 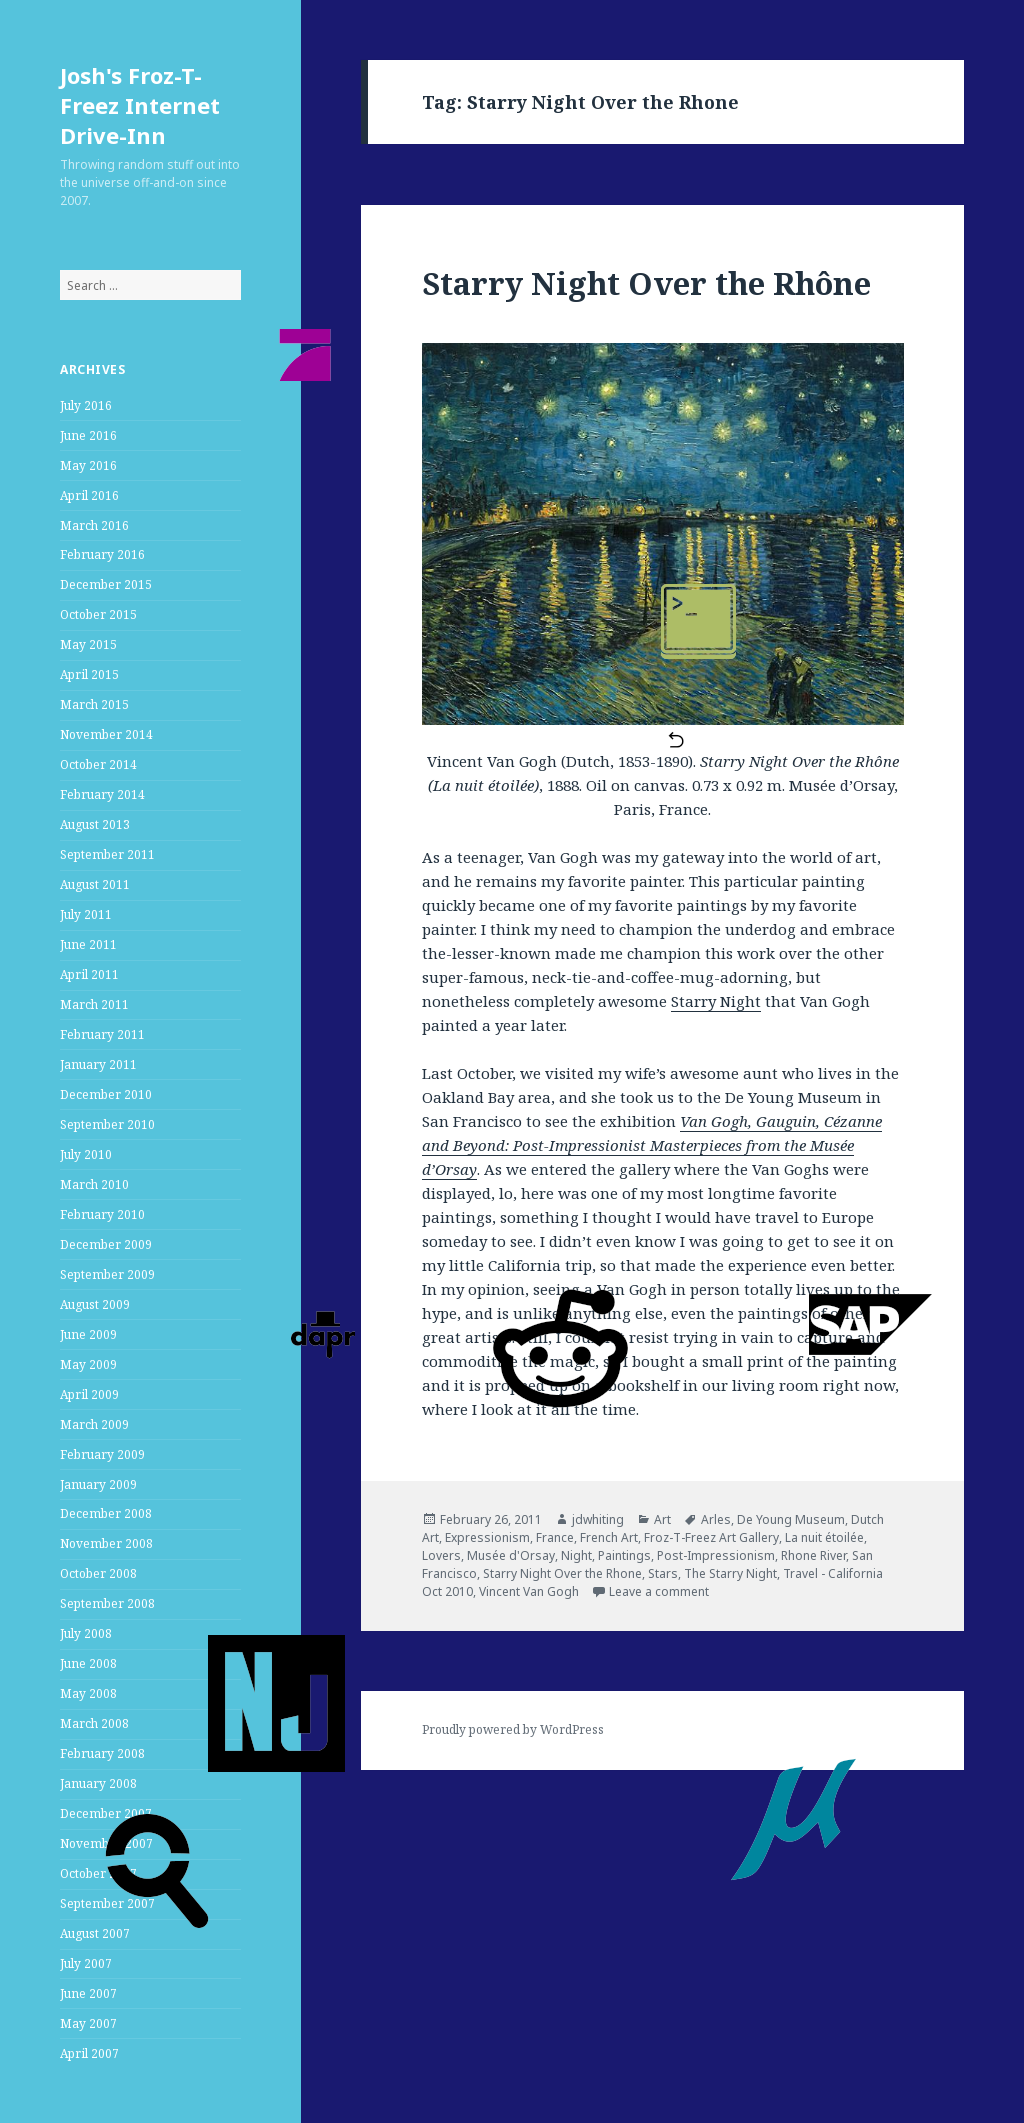 I want to click on open gnome terminal application, so click(x=698, y=621).